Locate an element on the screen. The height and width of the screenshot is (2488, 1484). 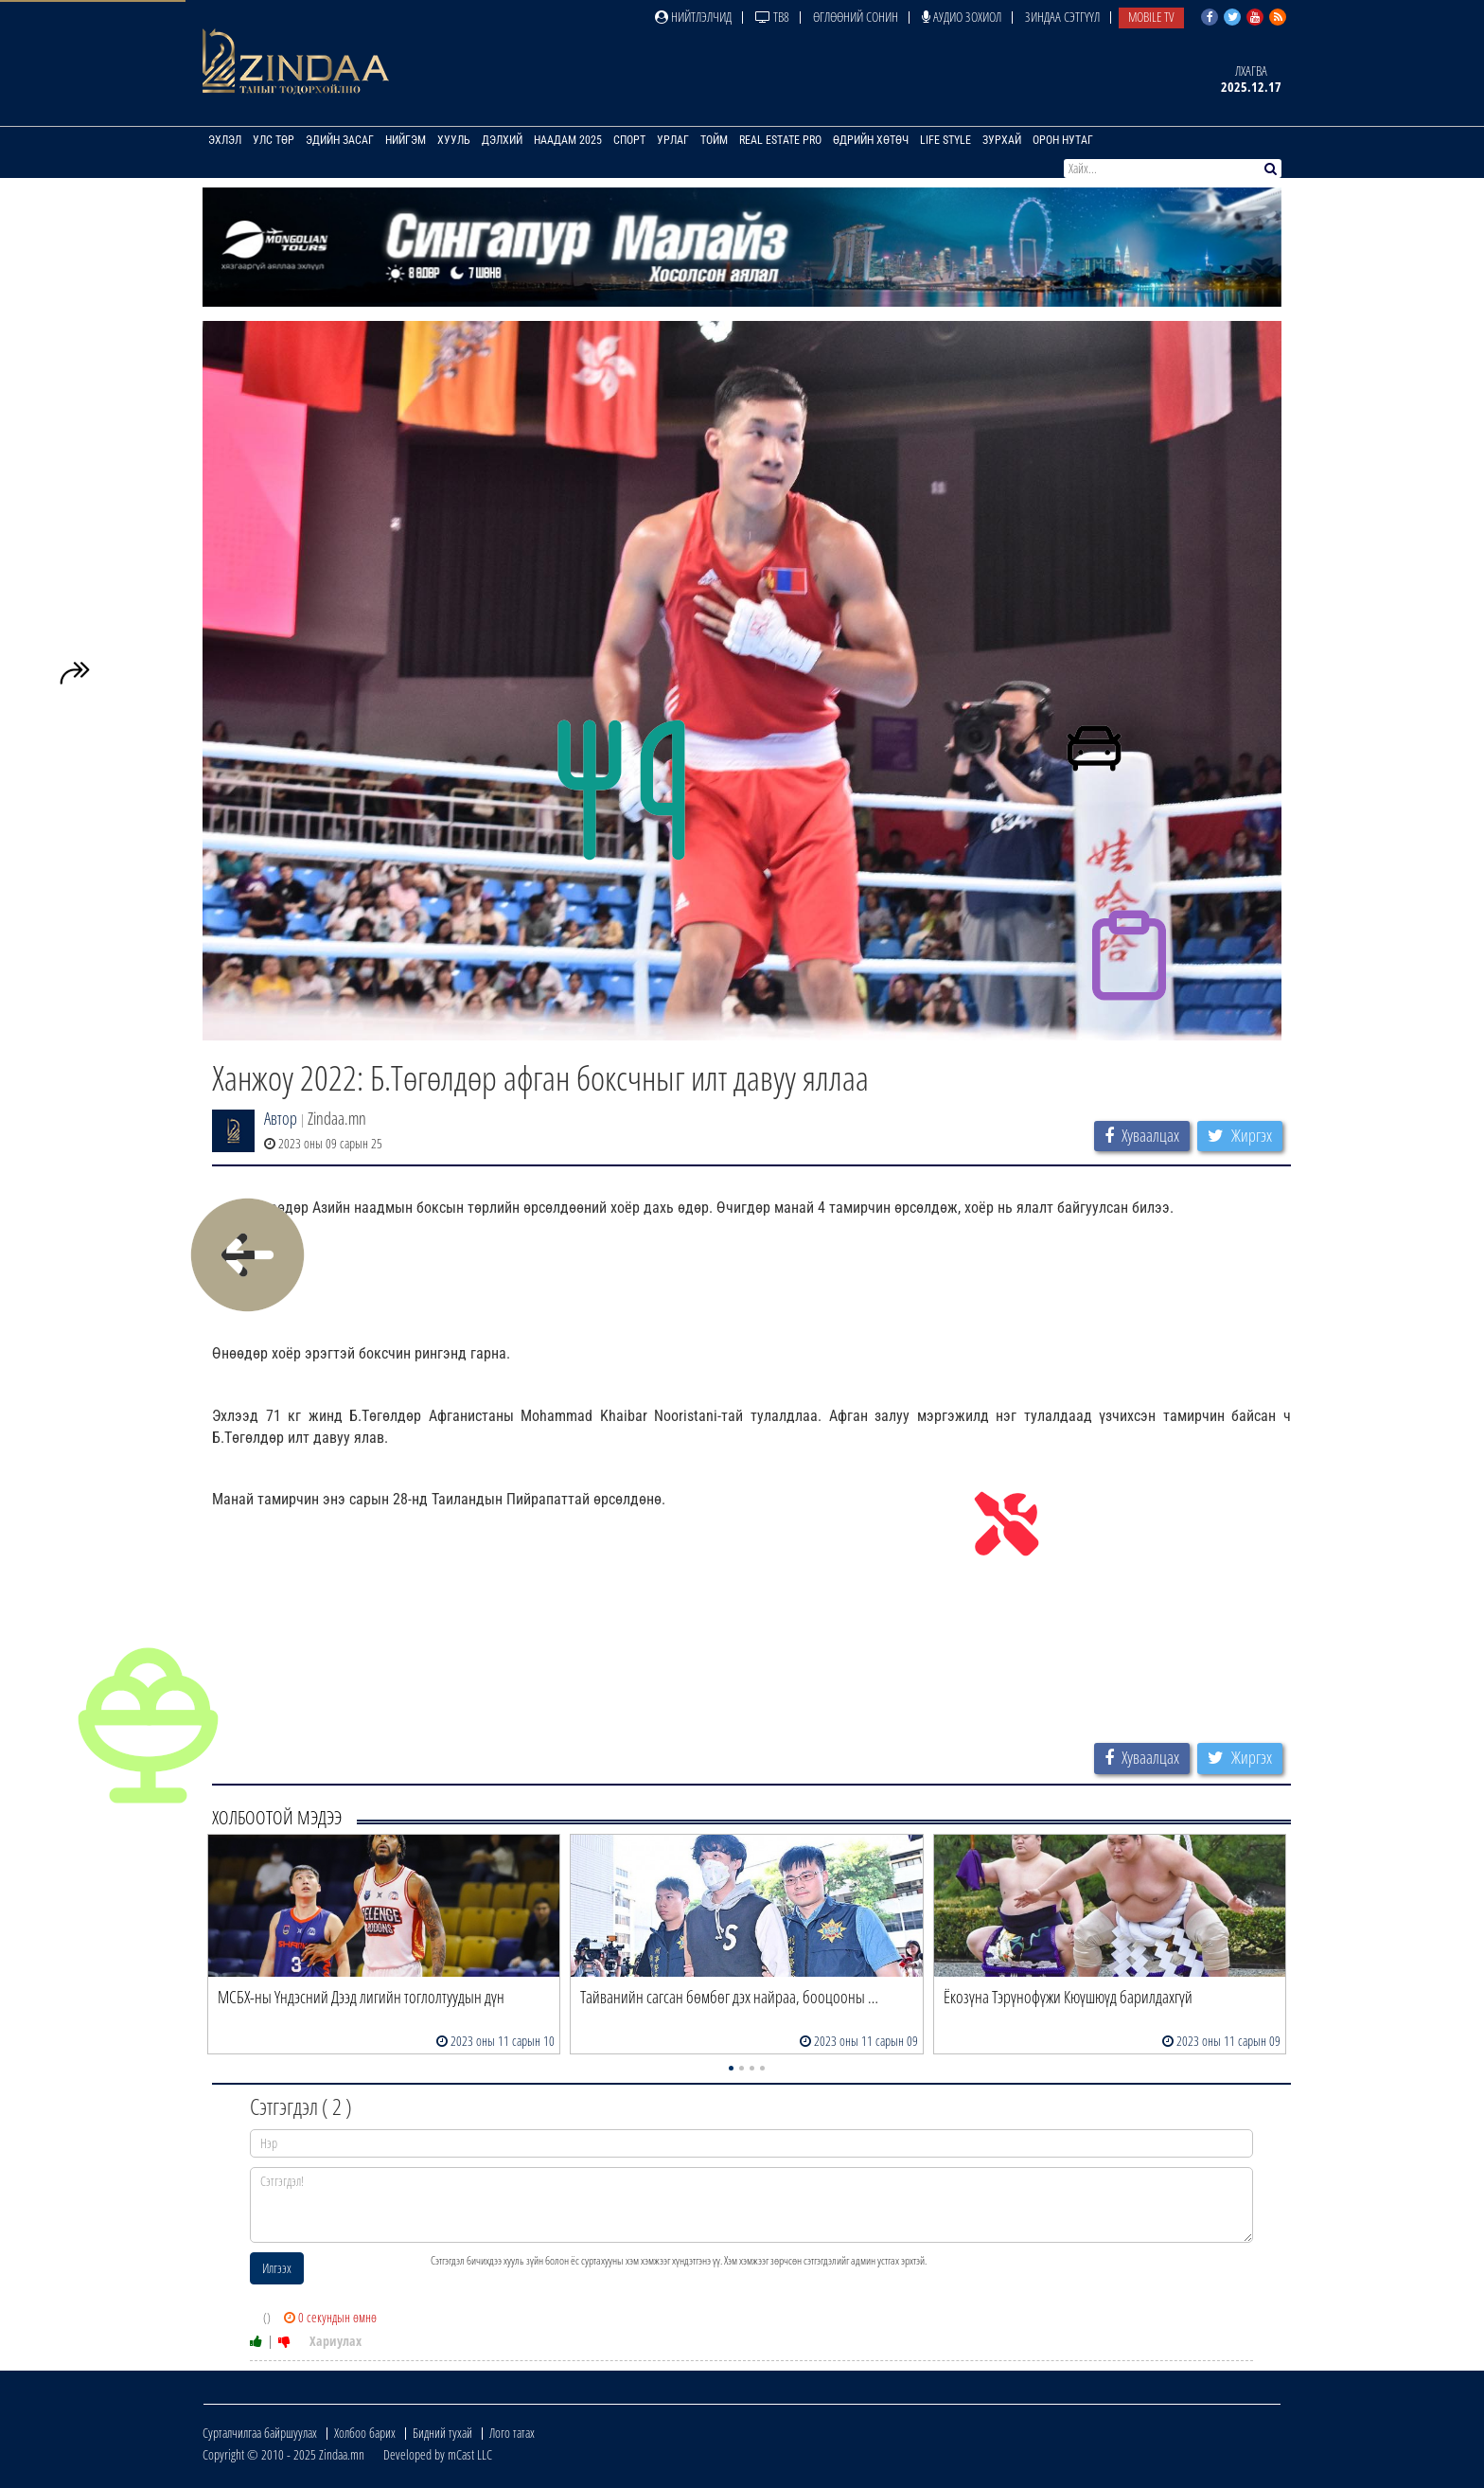
browse restaurants or dining options is located at coordinates (621, 790).